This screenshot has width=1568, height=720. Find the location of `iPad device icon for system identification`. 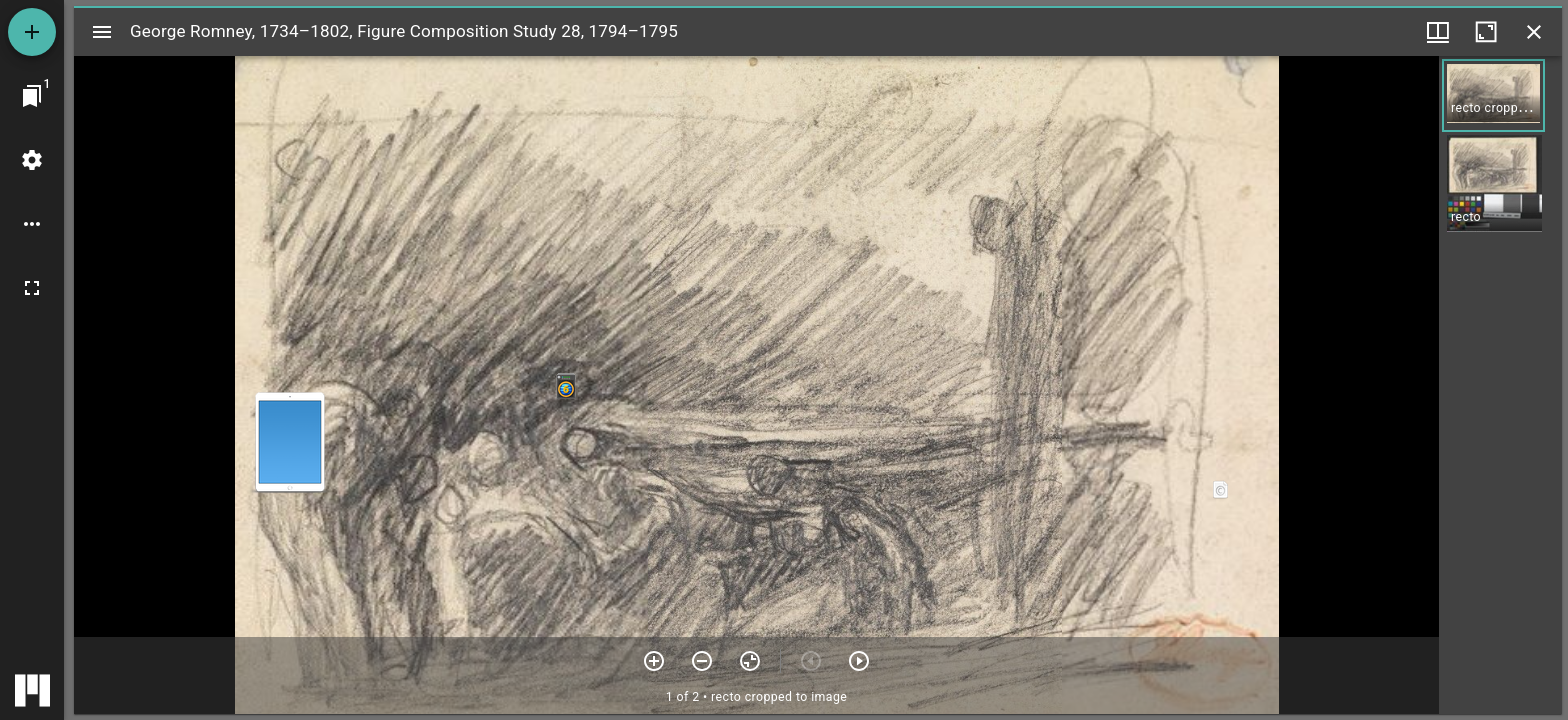

iPad device icon for system identification is located at coordinates (290, 443).